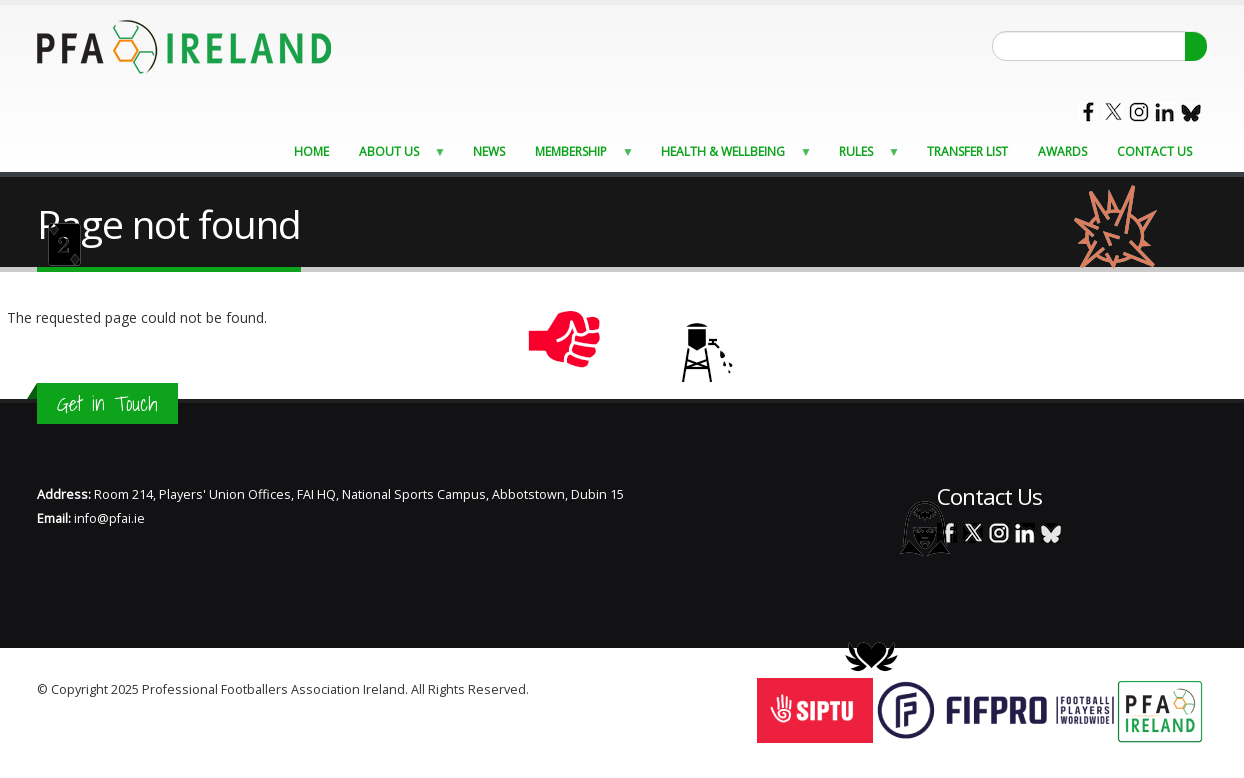 This screenshot has height=778, width=1244. Describe the element at coordinates (565, 335) in the screenshot. I see `rock move in a rock-paper-scissors game` at that location.